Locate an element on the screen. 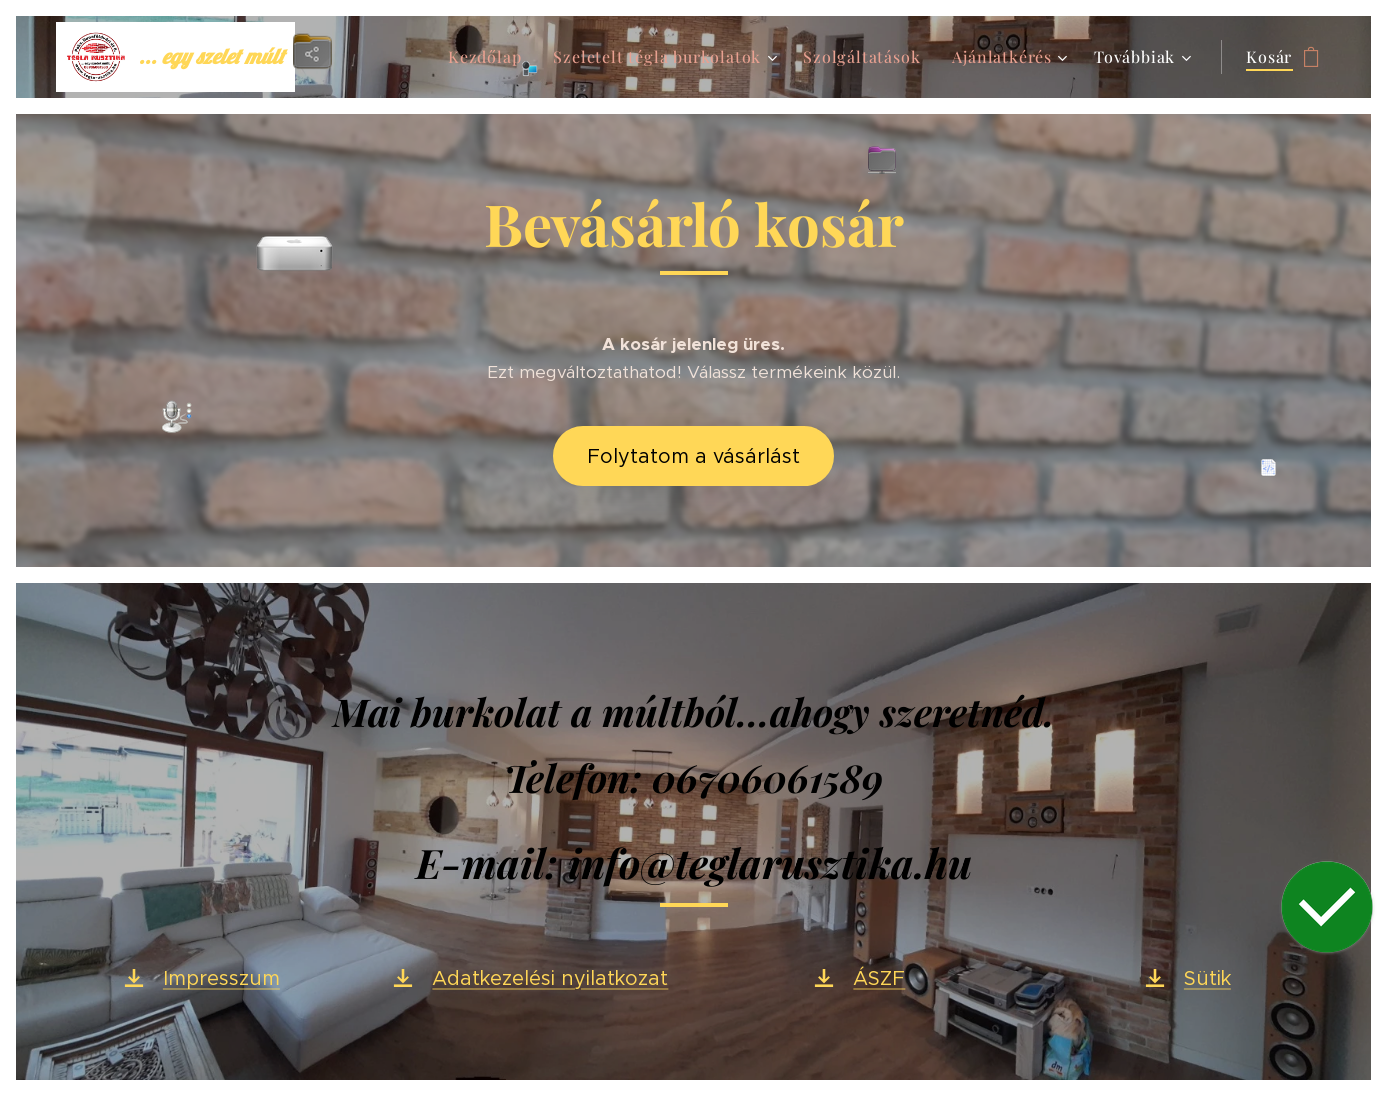 This screenshot has width=1387, height=1096. open your public shared folder is located at coordinates (312, 50).